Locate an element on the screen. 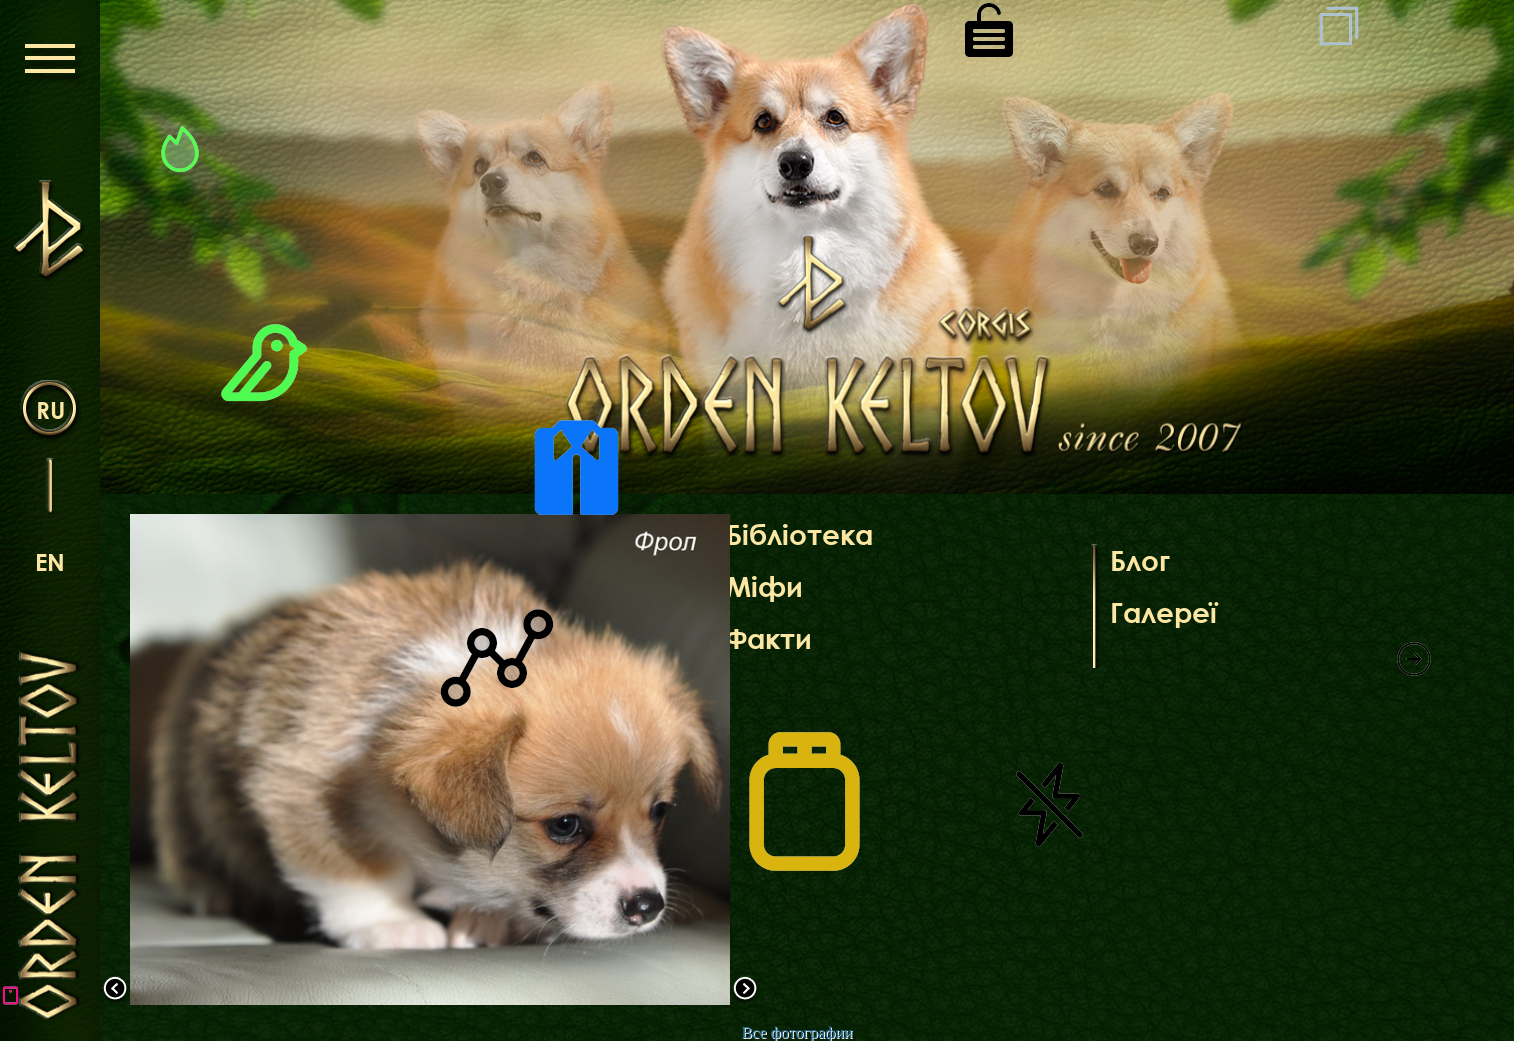  copy to clipboard is located at coordinates (1339, 26).